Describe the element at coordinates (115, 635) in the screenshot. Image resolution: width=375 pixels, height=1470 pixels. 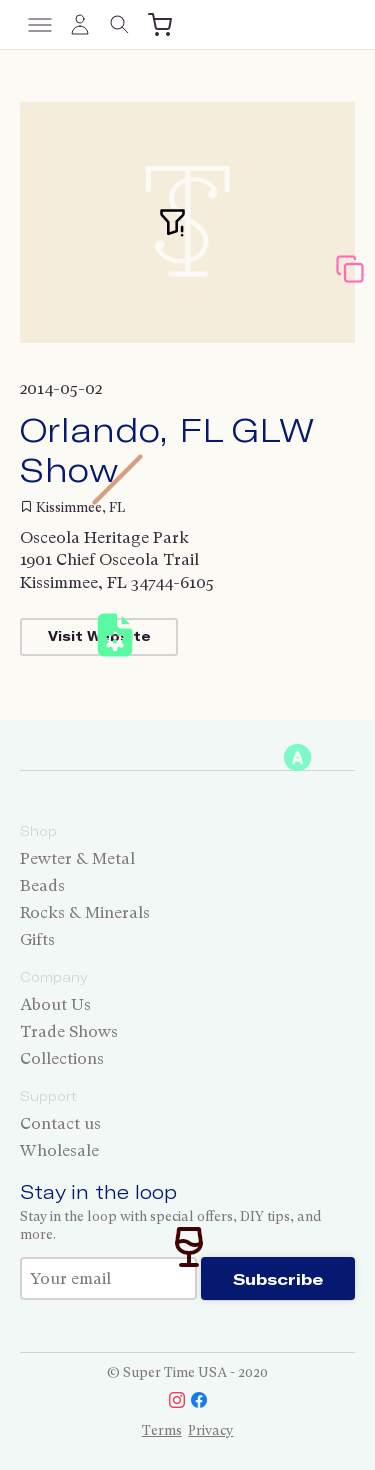
I see `access file settings or preferences` at that location.